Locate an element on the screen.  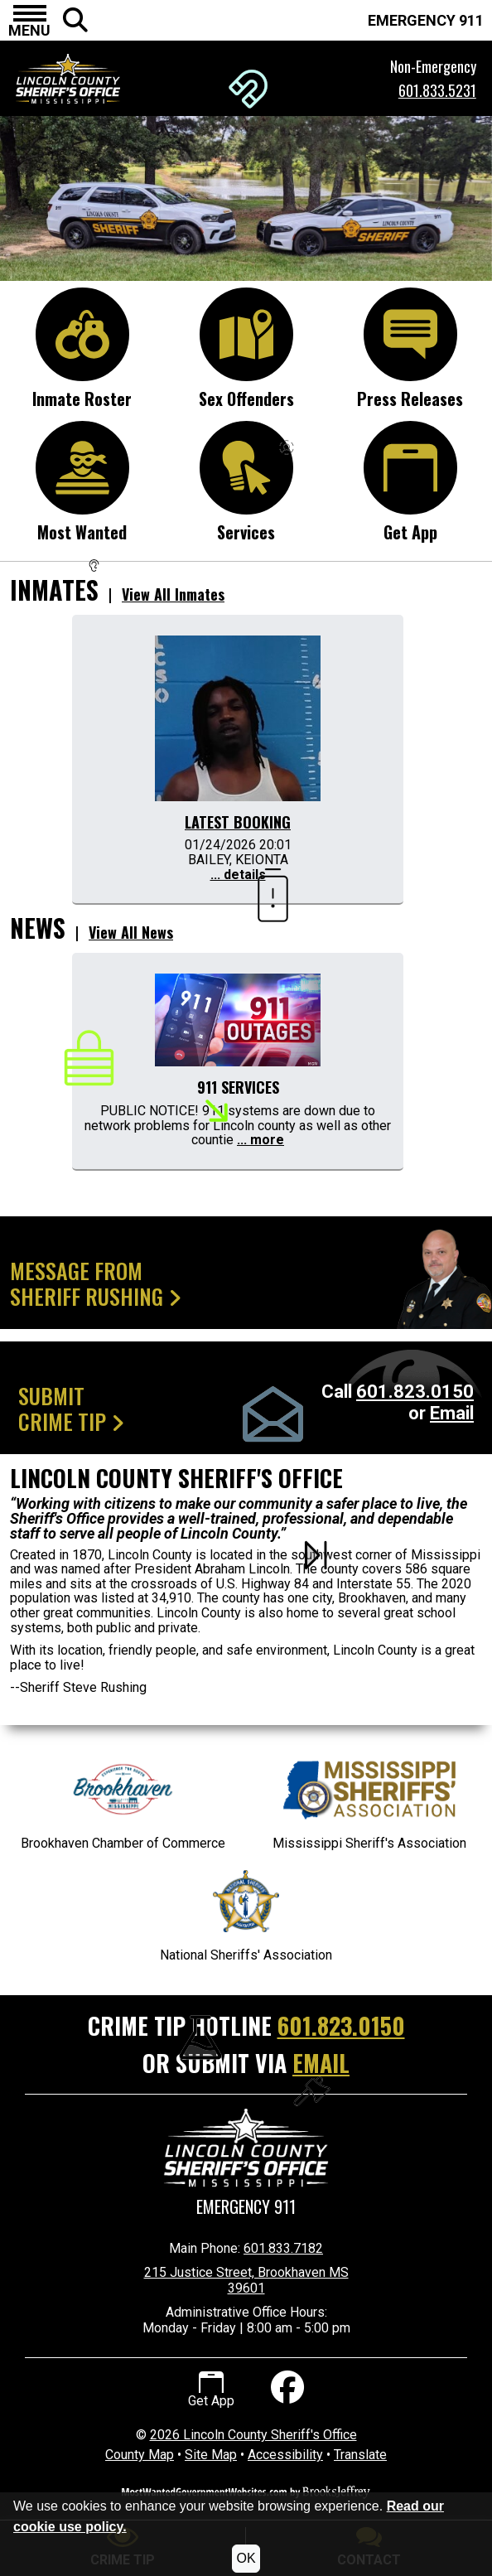
navigate to the next item diagonally is located at coordinates (216, 1110).